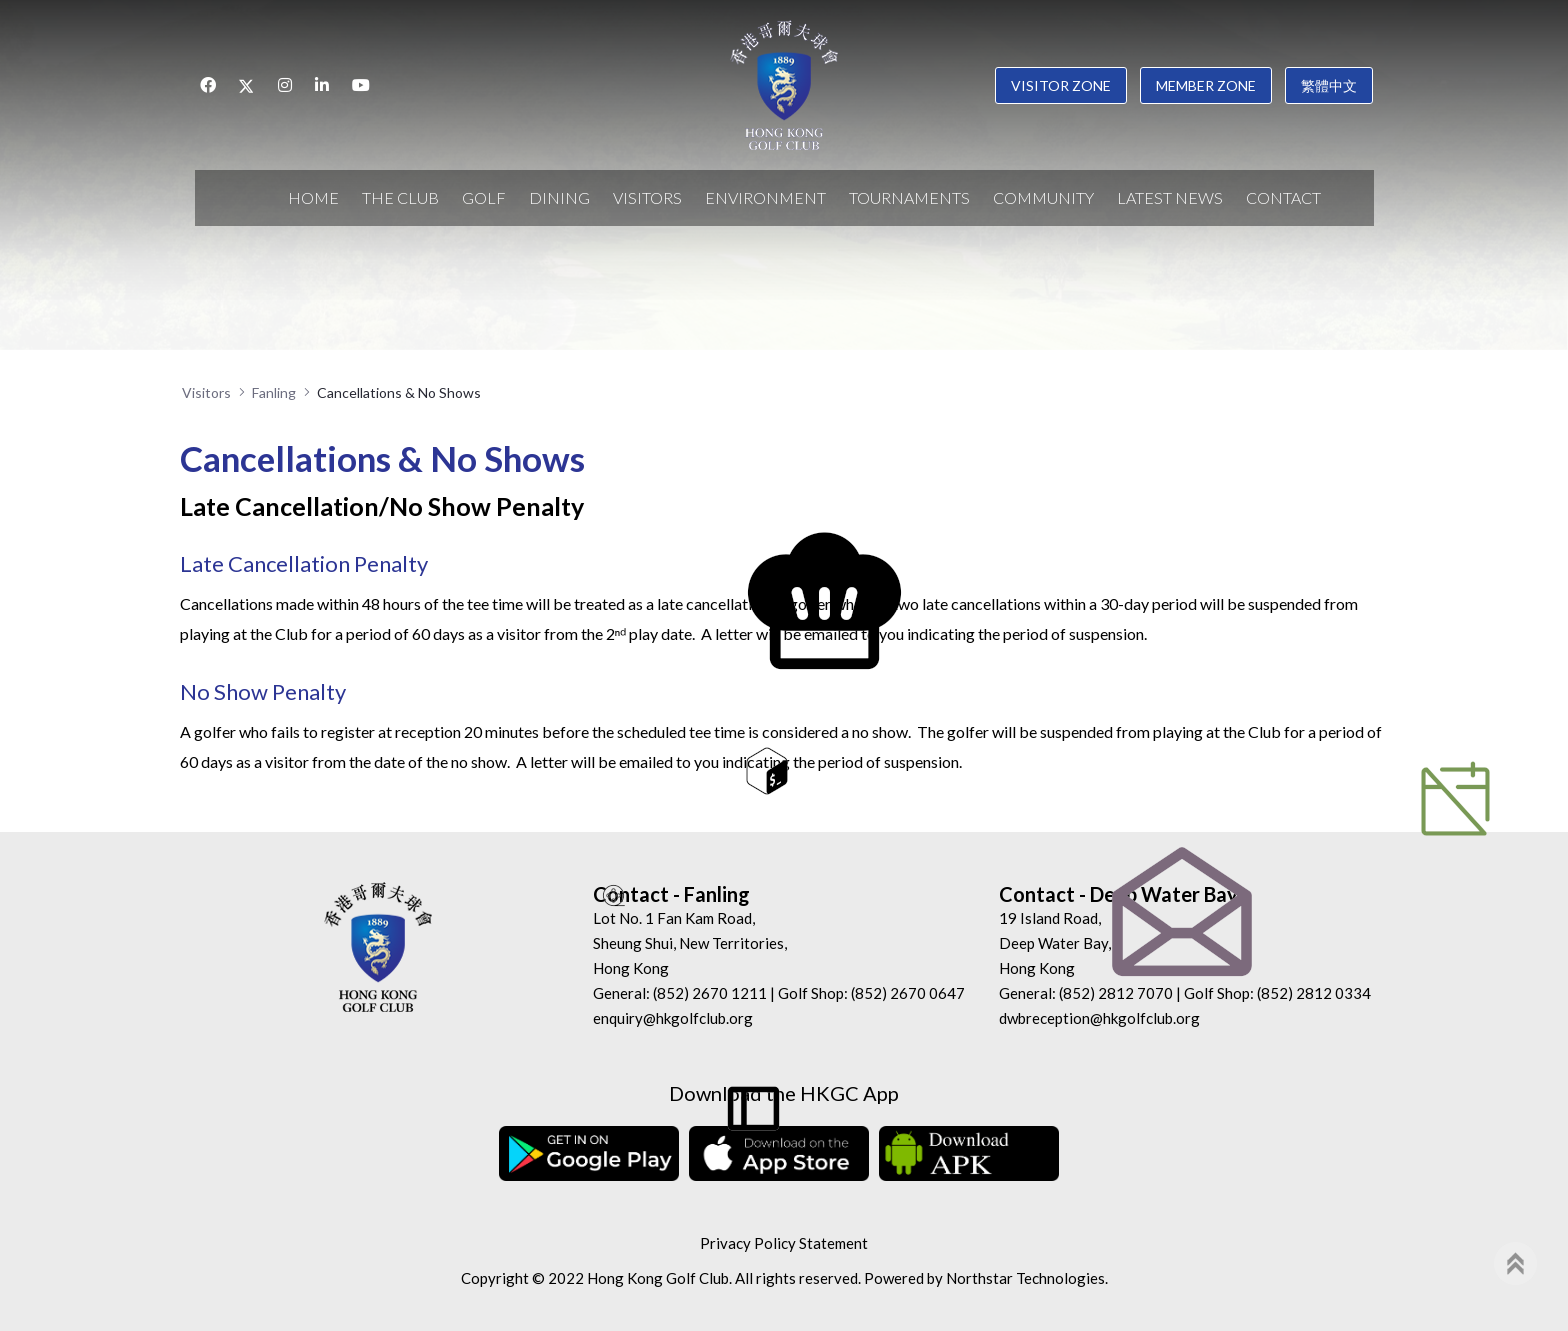 This screenshot has height=1331, width=1568. I want to click on view an opened email or message, so click(1182, 917).